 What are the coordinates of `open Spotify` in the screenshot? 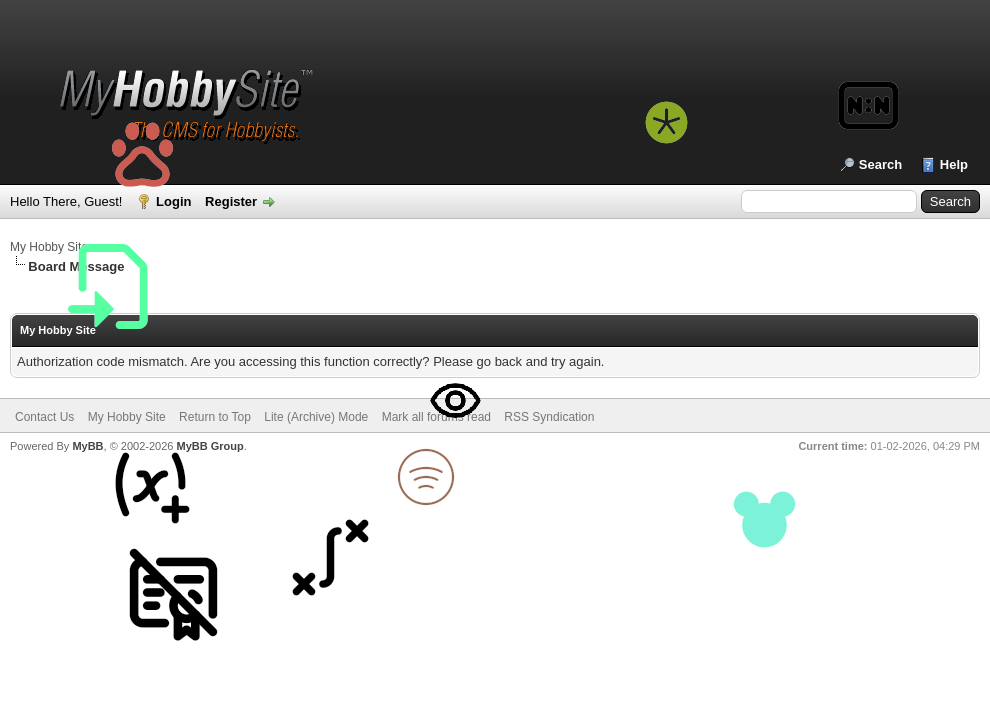 It's located at (426, 477).